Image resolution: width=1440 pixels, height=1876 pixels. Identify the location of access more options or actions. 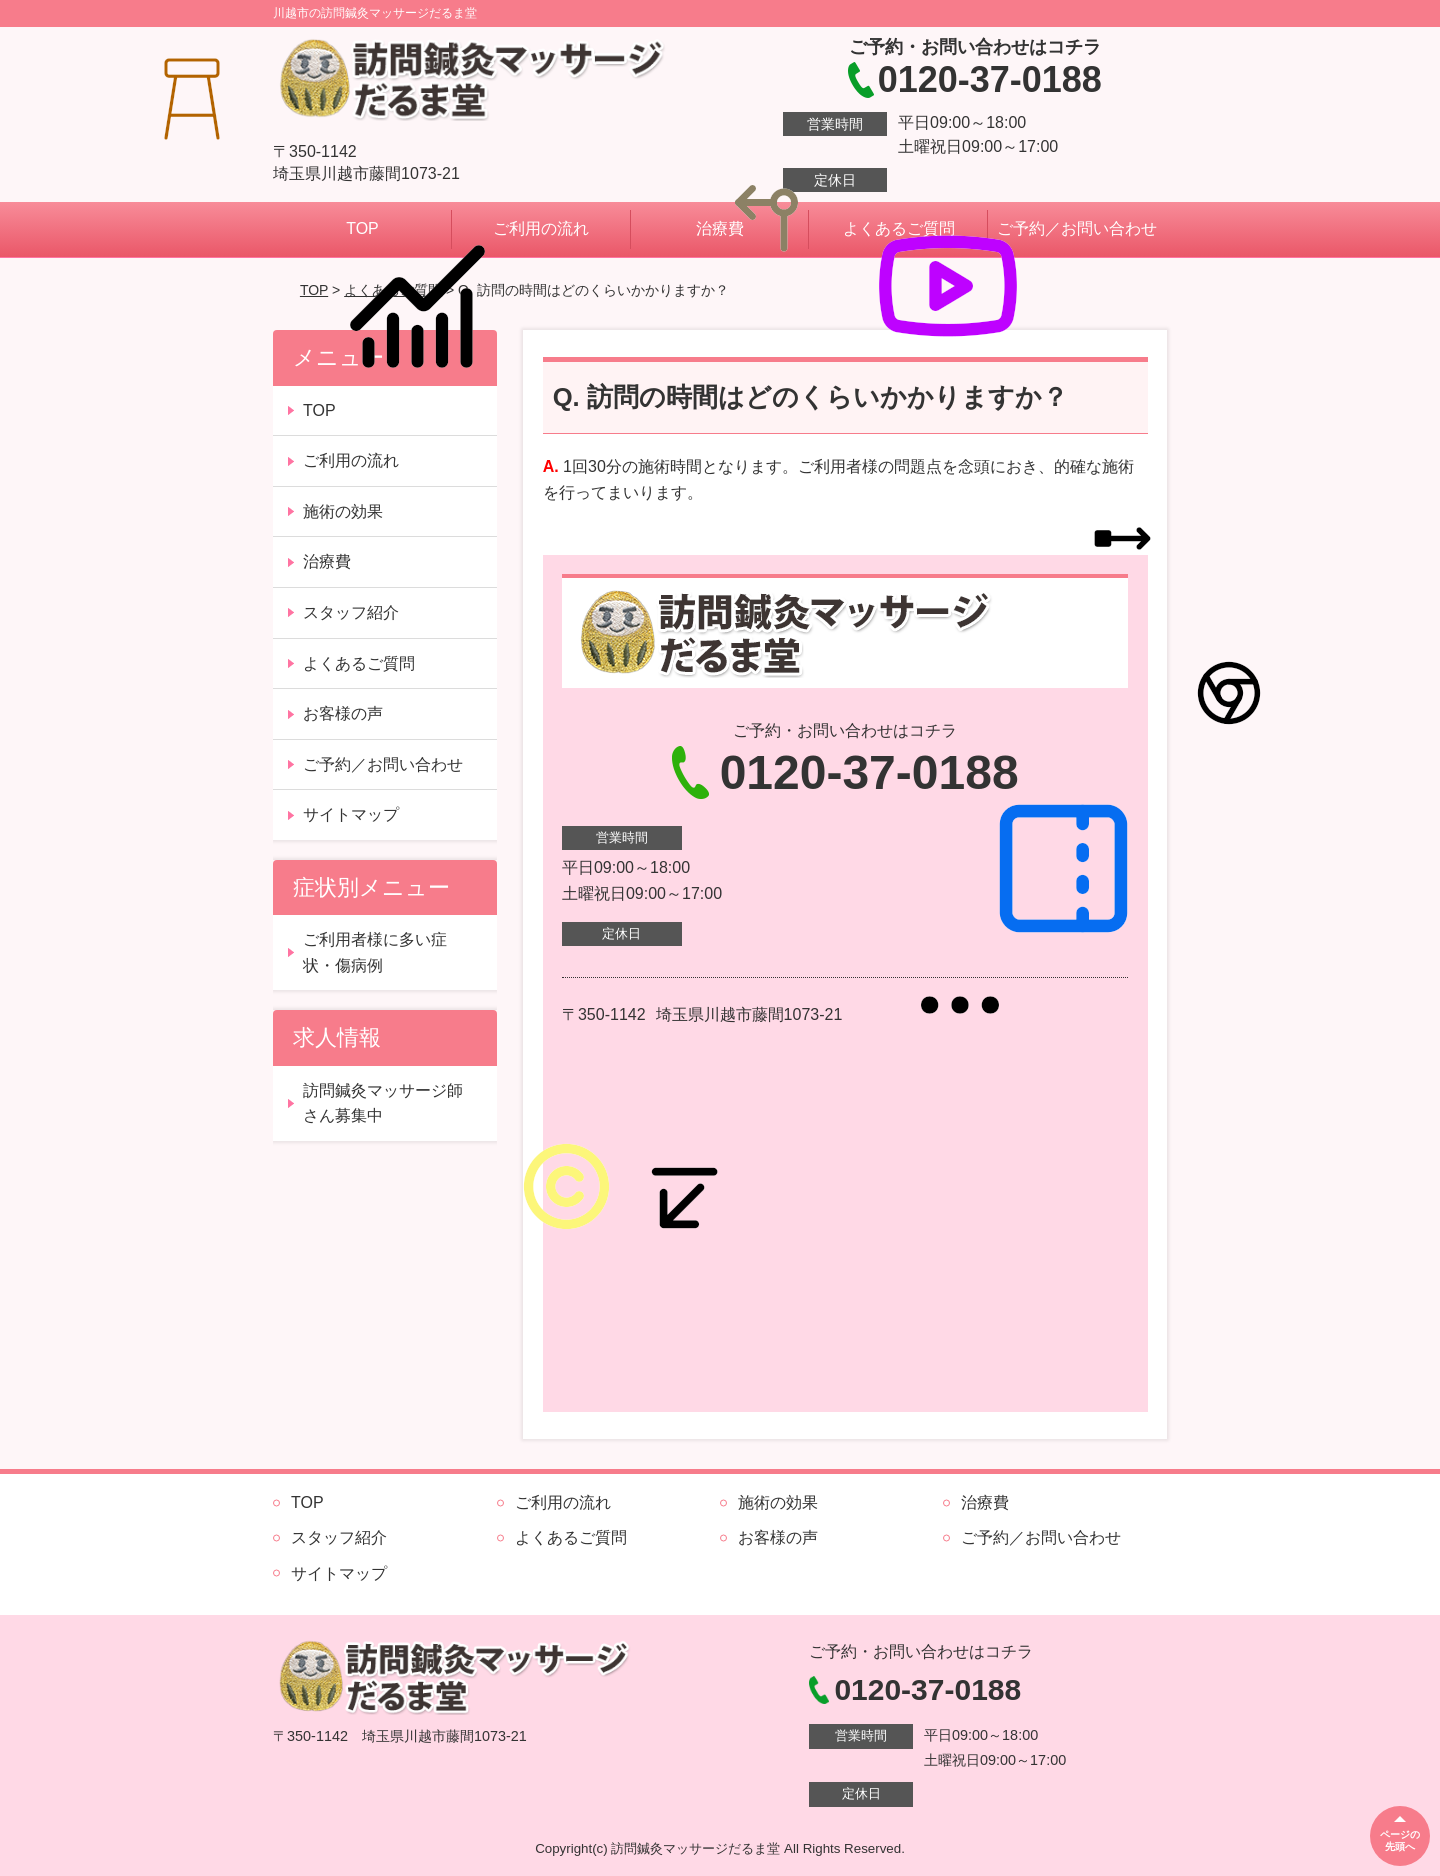
(960, 1005).